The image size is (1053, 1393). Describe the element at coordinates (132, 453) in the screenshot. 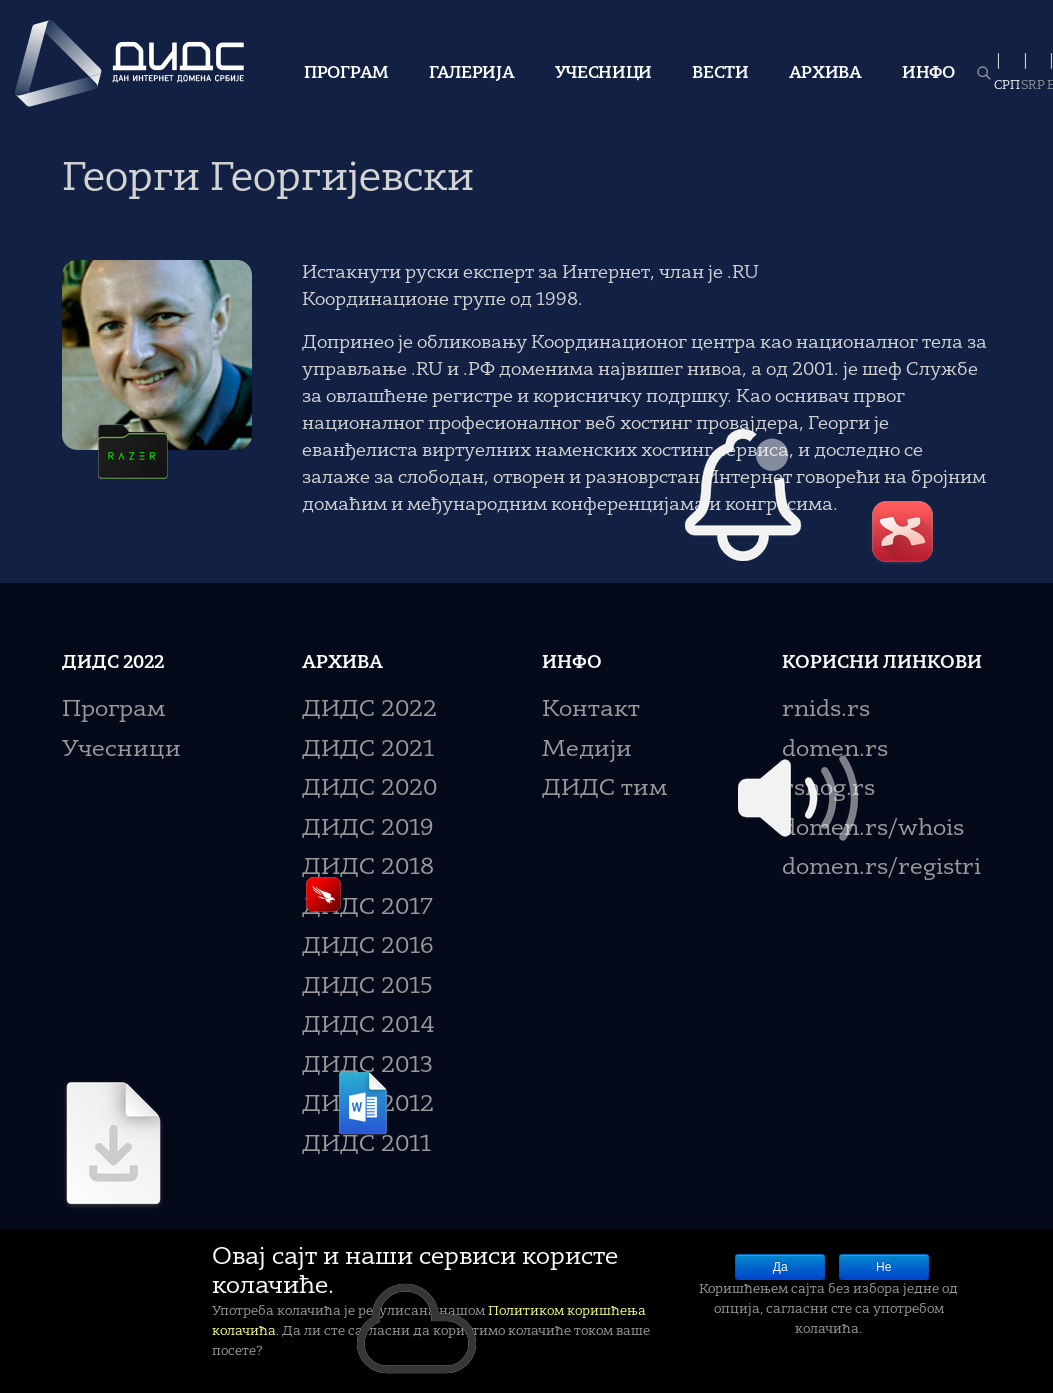

I see `folder for razer software or game files` at that location.